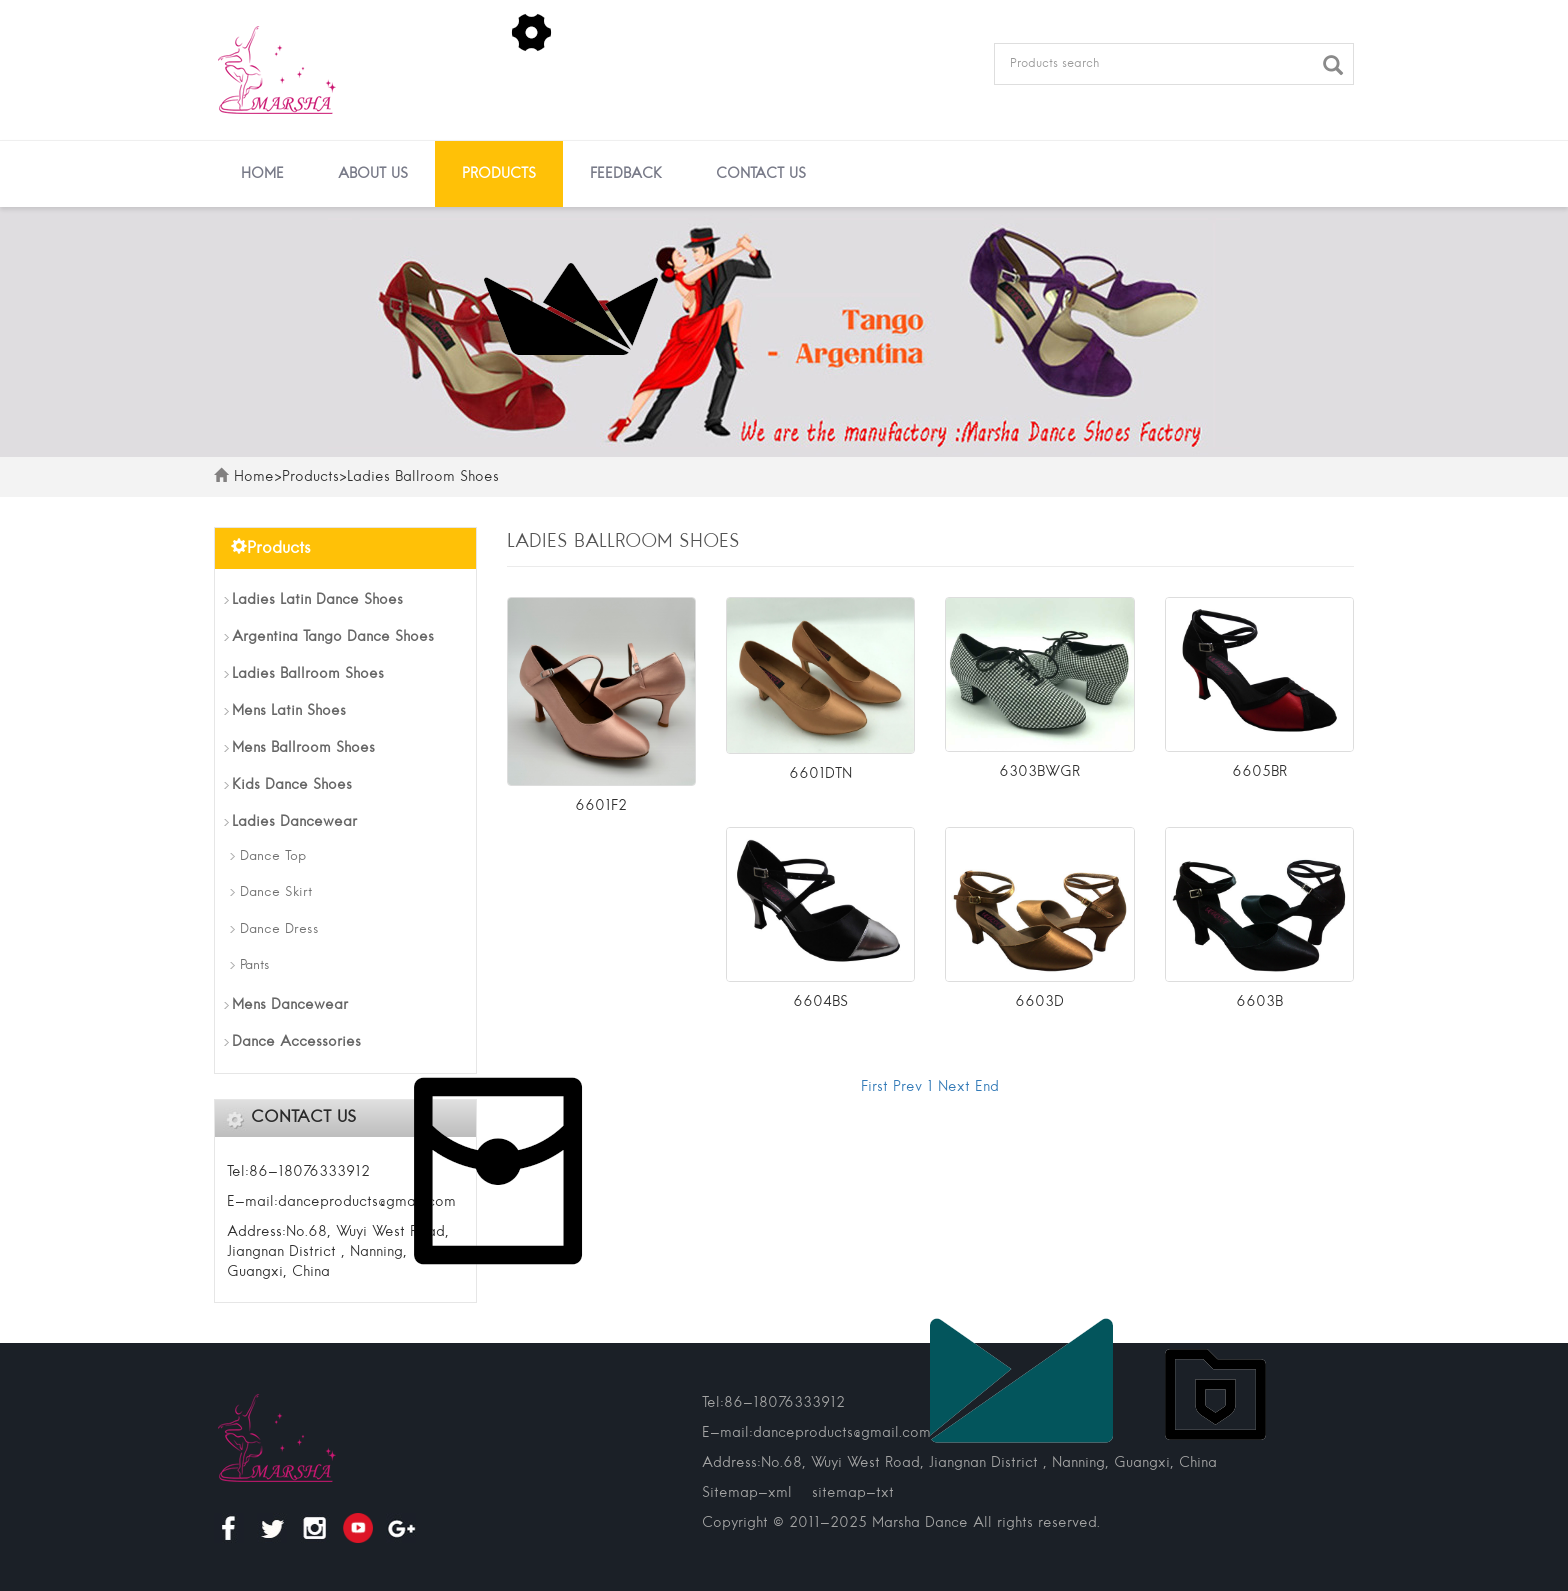 The height and width of the screenshot is (1591, 1568). Describe the element at coordinates (571, 309) in the screenshot. I see `open streamlit application` at that location.